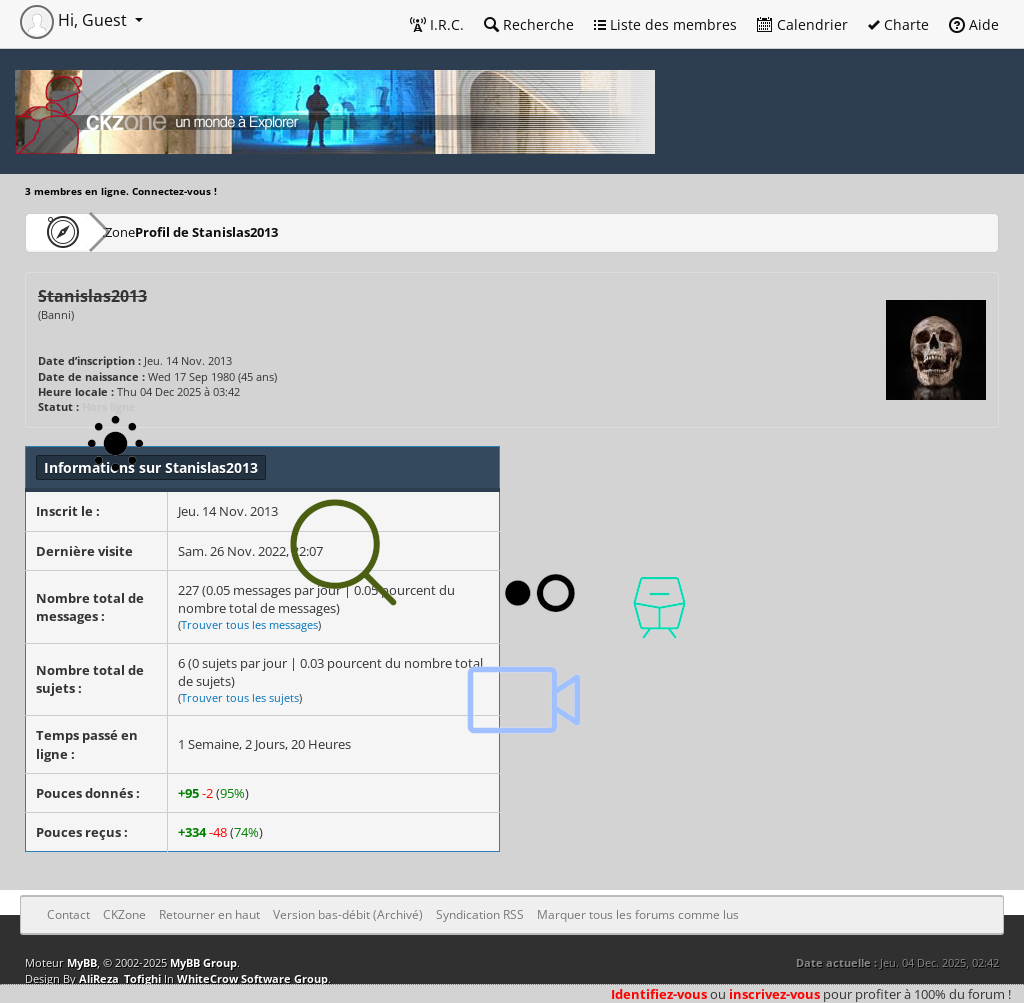 The width and height of the screenshot is (1024, 1003). What do you see at coordinates (520, 700) in the screenshot?
I see `start video recording` at bounding box center [520, 700].